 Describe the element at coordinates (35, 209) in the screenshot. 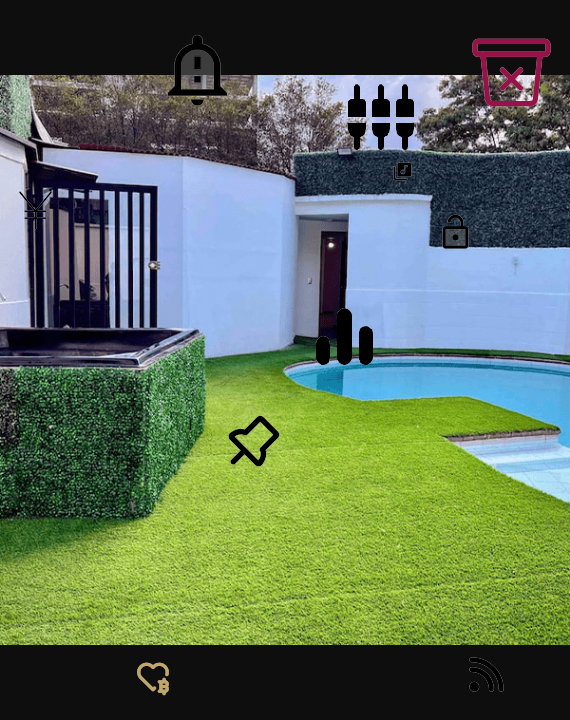

I see `view prices in japanese yen` at that location.